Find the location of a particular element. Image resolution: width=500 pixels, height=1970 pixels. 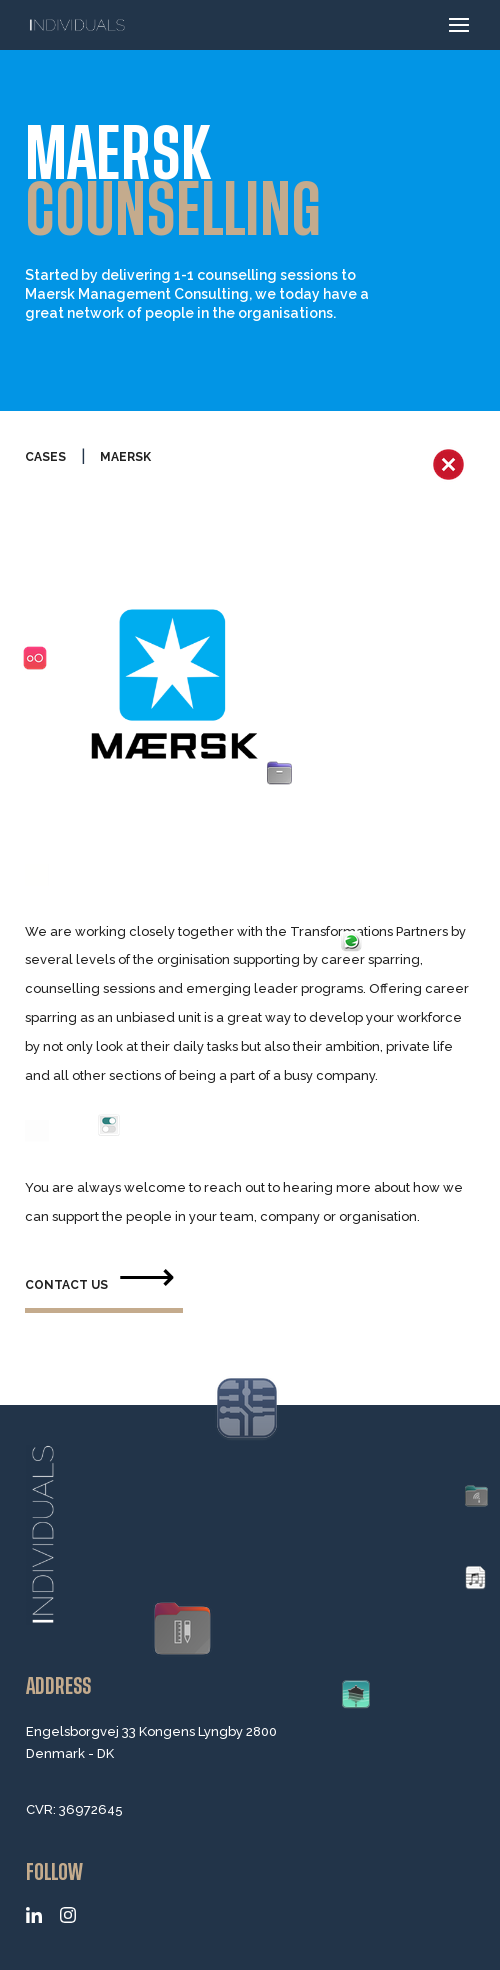

open the nautilus file manager is located at coordinates (279, 772).